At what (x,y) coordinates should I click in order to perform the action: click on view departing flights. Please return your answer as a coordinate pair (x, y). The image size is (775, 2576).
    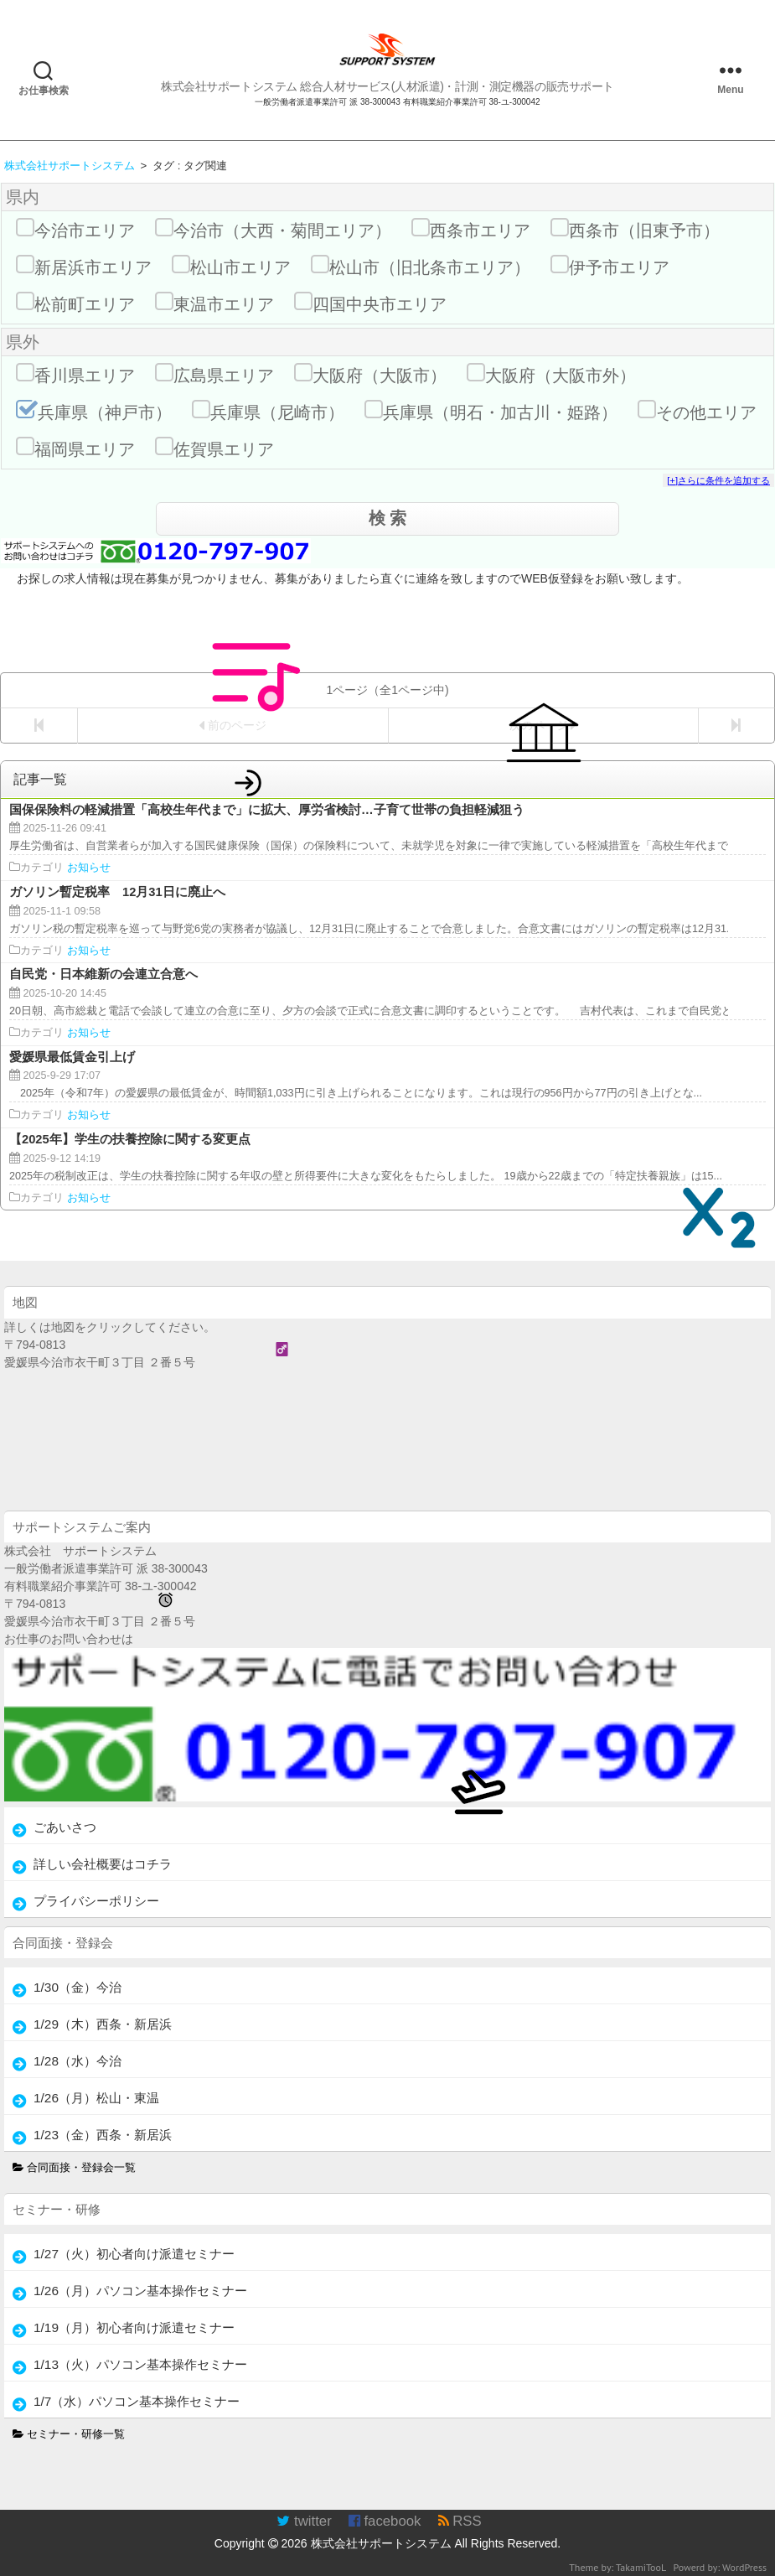
    Looking at the image, I should click on (478, 1790).